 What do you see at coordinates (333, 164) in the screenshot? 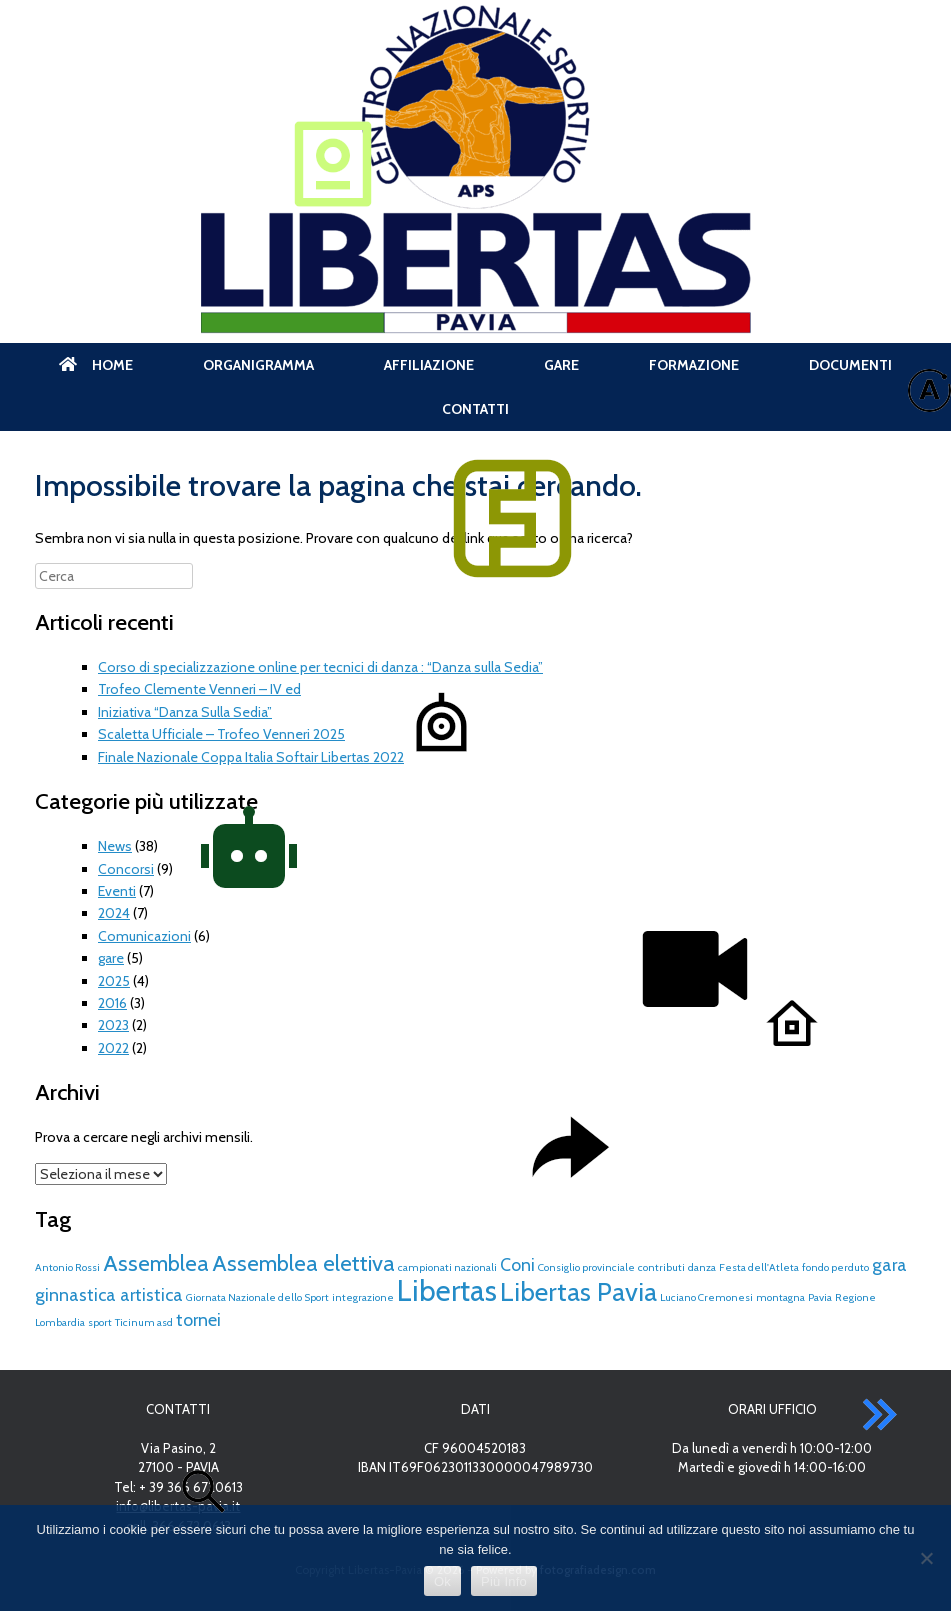
I see `view passport or travel document details` at bounding box center [333, 164].